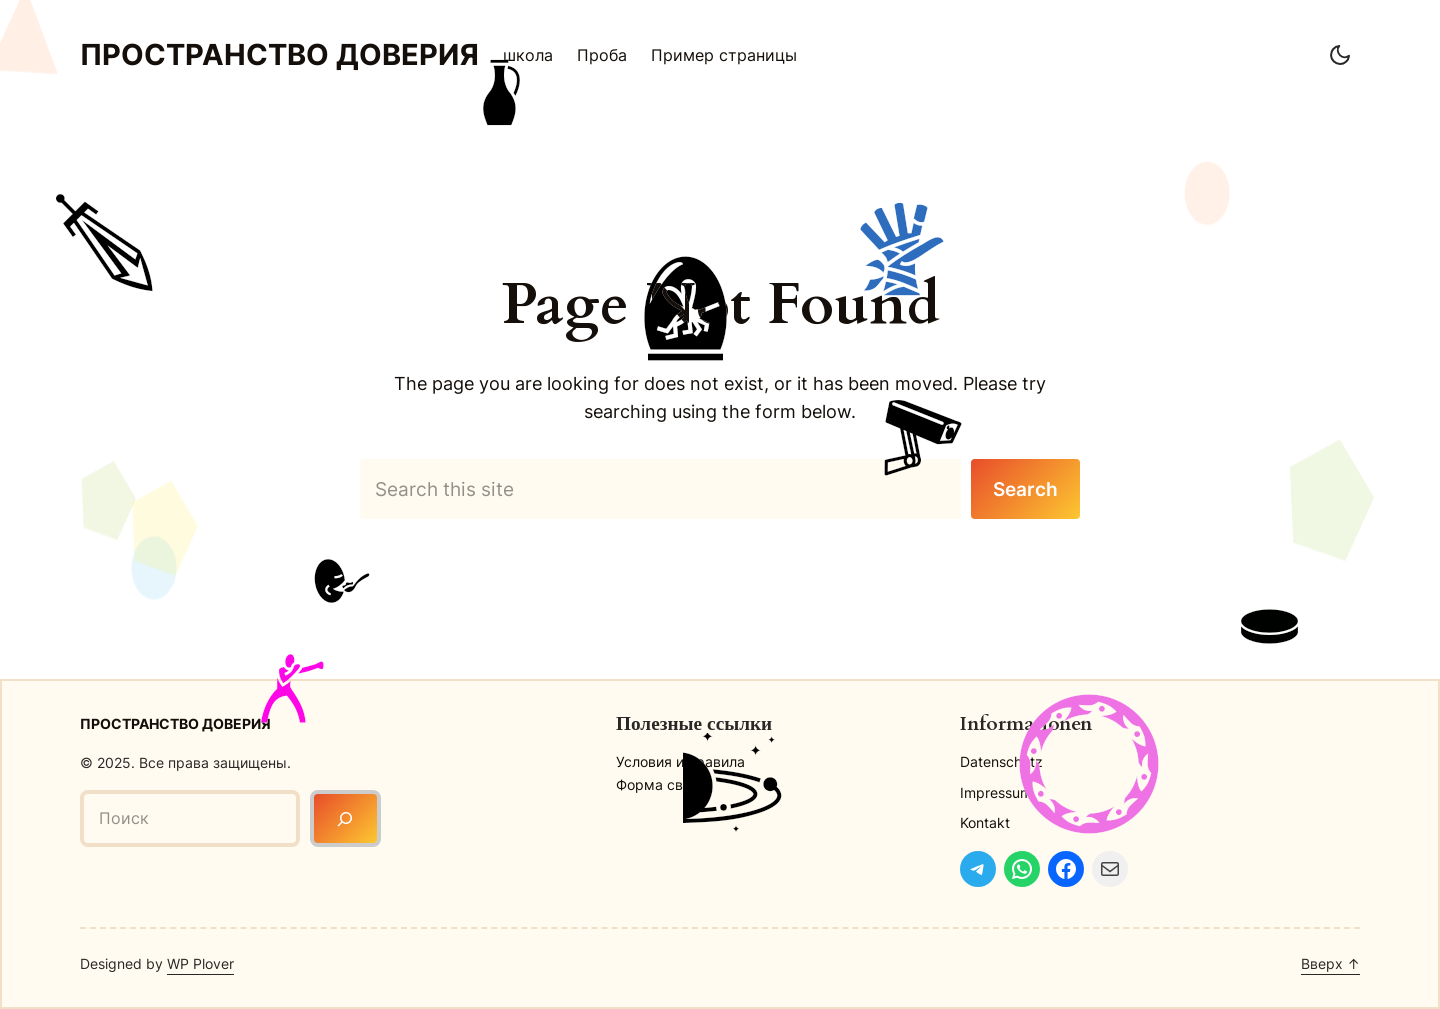 The height and width of the screenshot is (1009, 1440). Describe the element at coordinates (1269, 626) in the screenshot. I see `view your token balance` at that location.